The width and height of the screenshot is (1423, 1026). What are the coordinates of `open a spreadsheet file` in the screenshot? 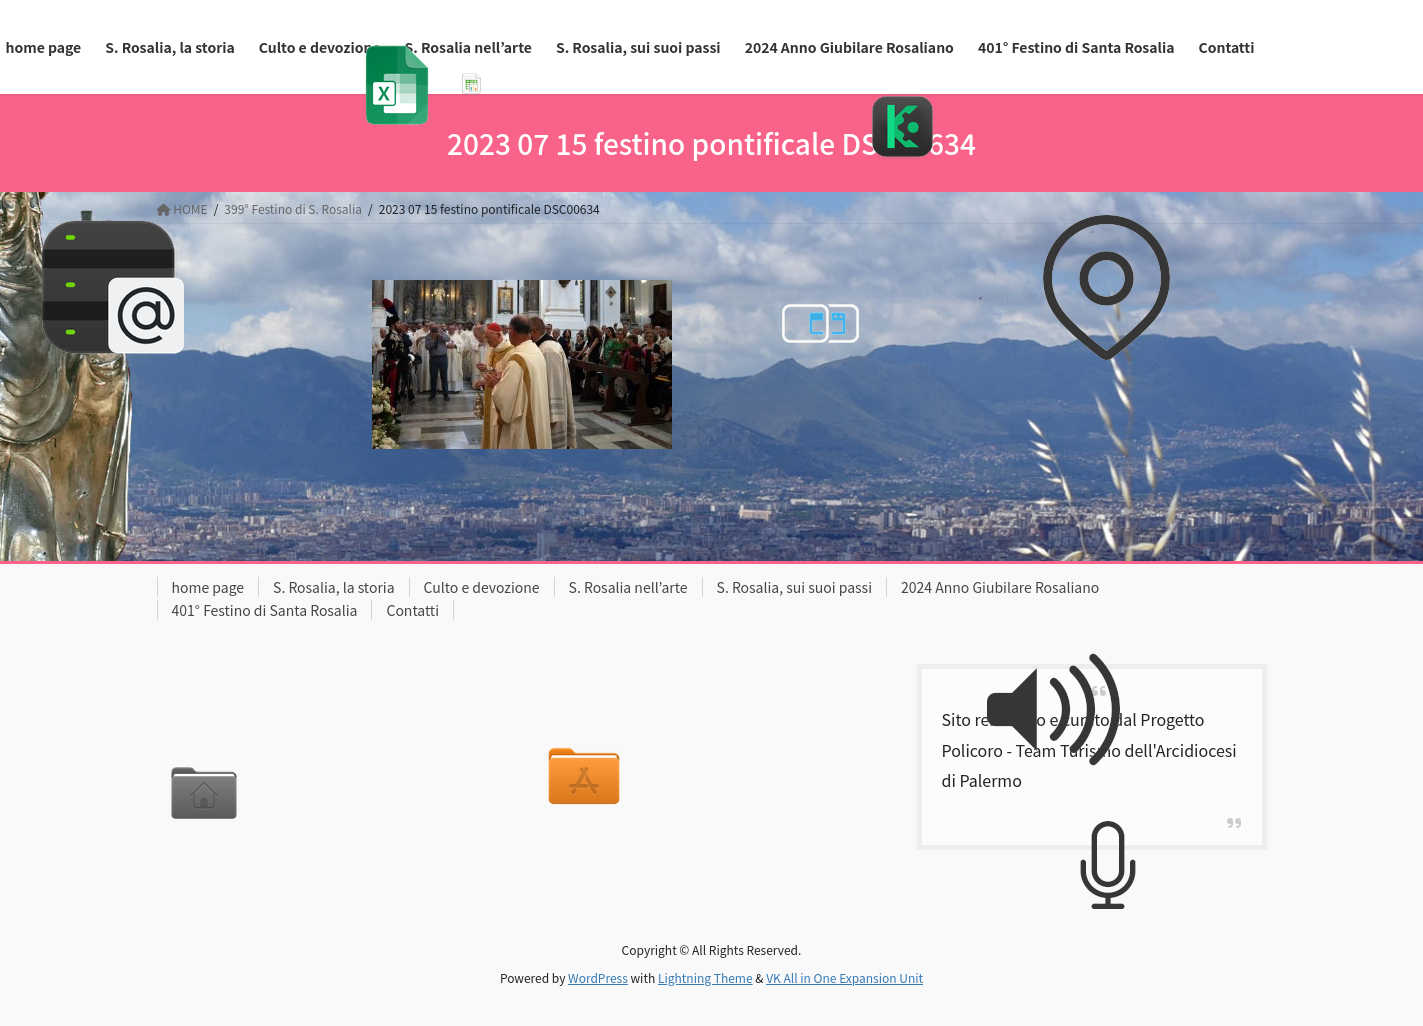 It's located at (471, 83).